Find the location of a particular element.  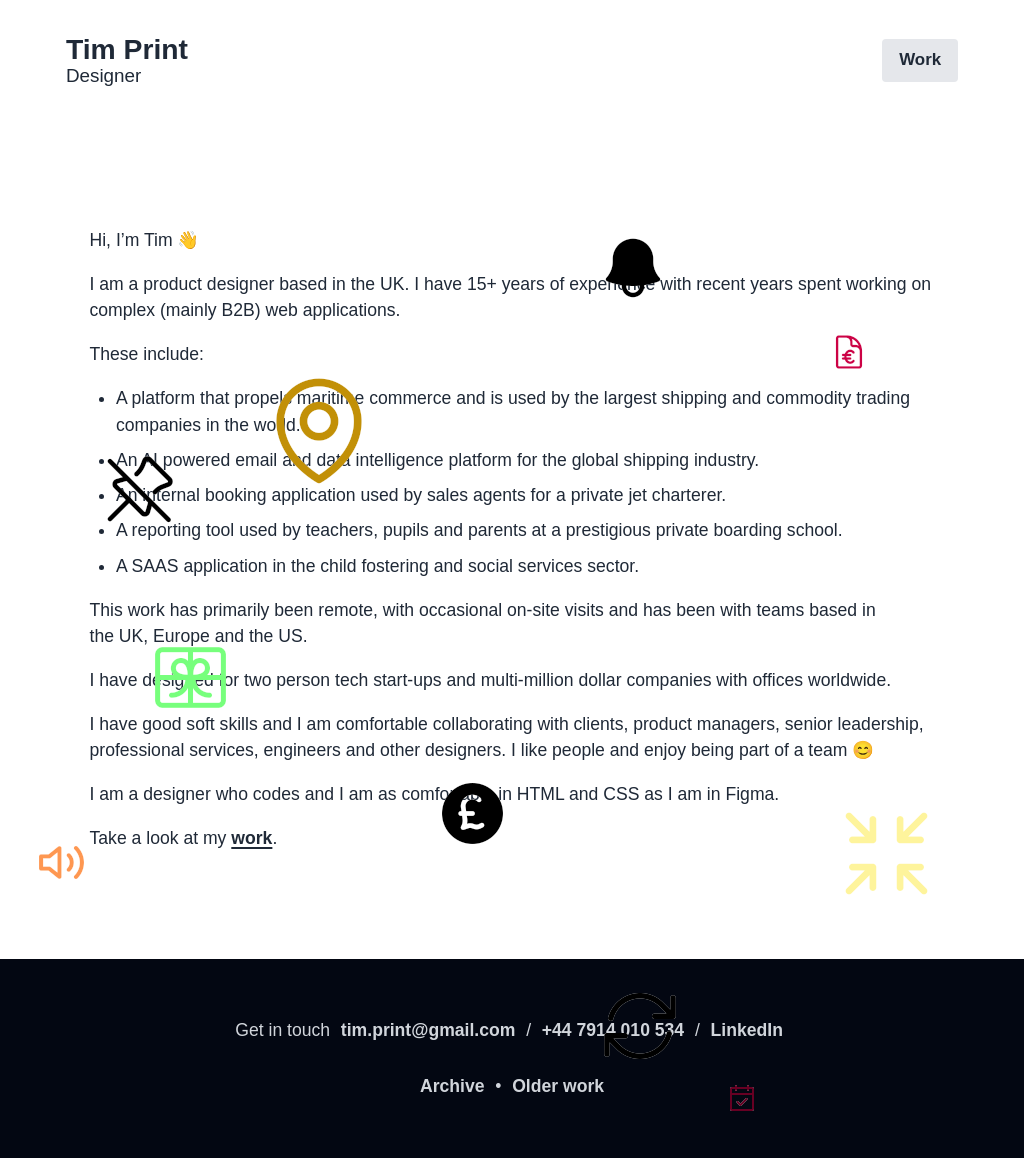

view or send a gift is located at coordinates (190, 677).